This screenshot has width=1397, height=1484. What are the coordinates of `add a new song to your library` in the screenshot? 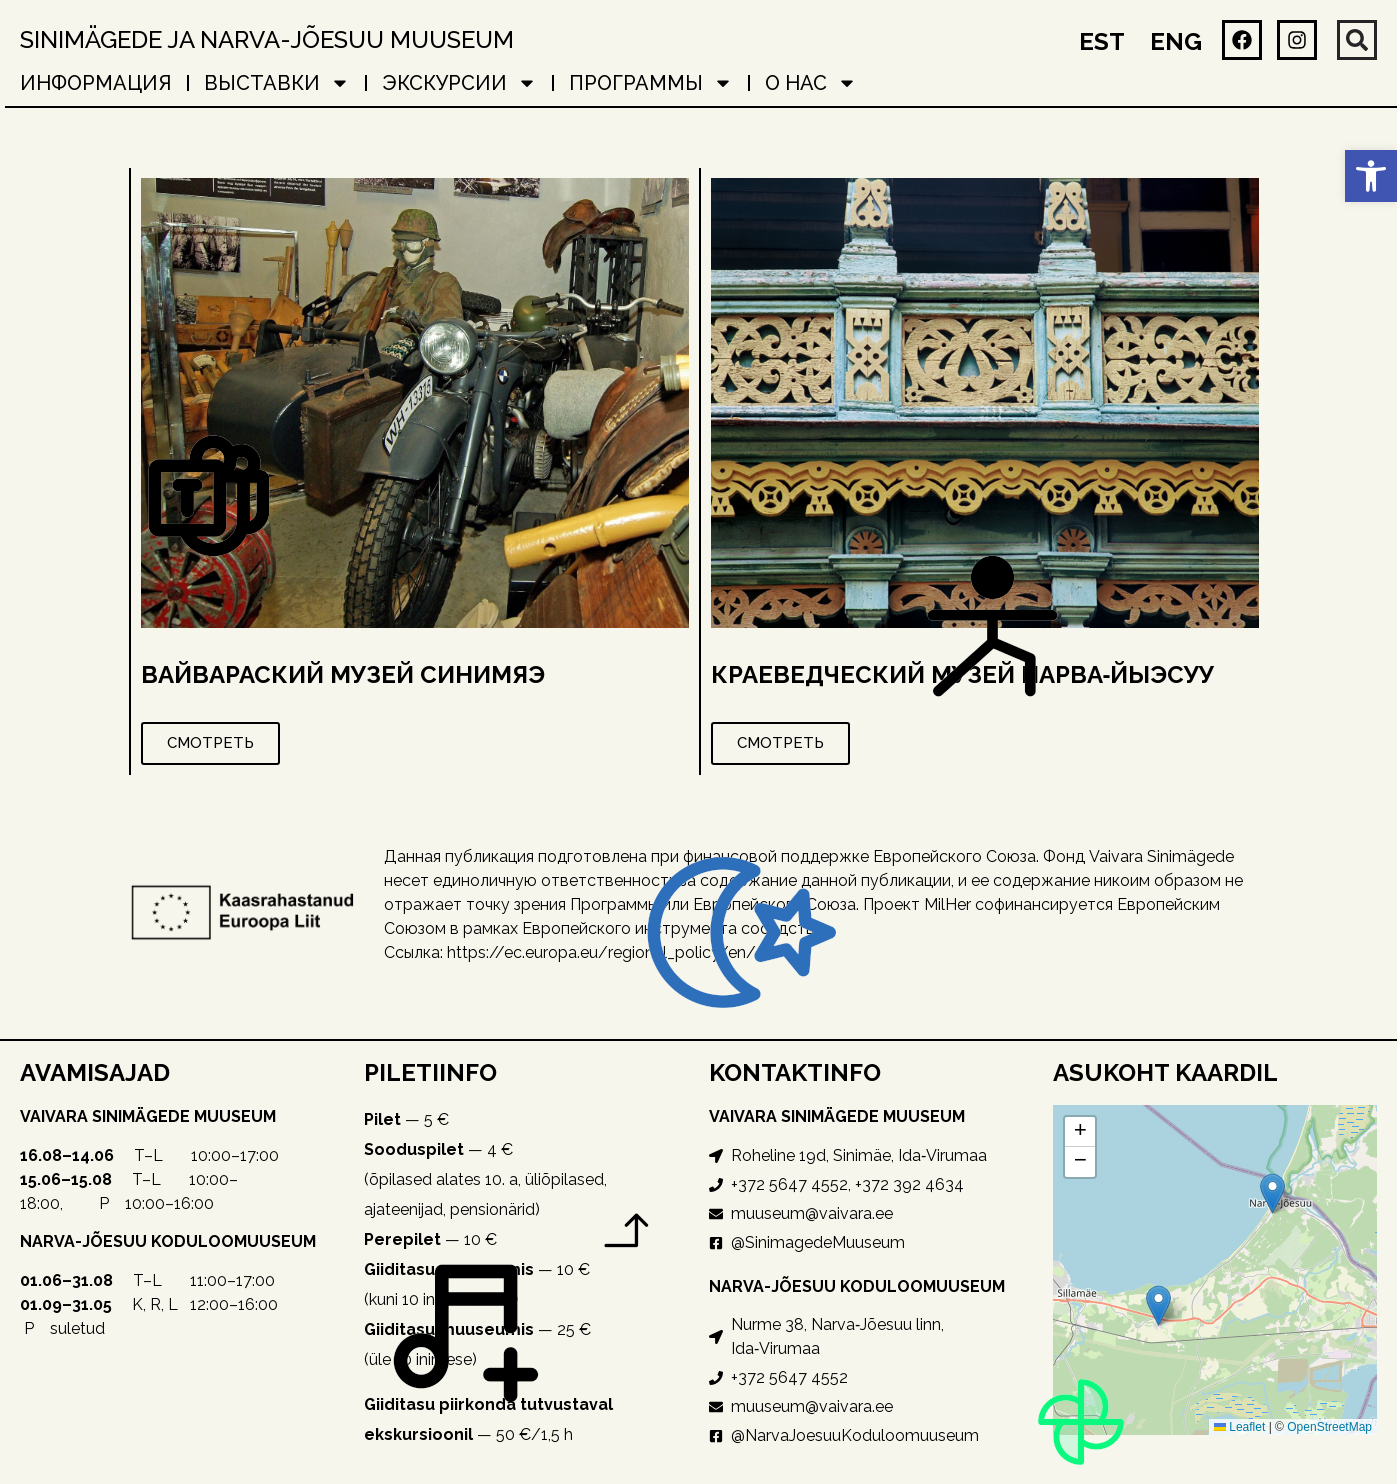 It's located at (462, 1326).